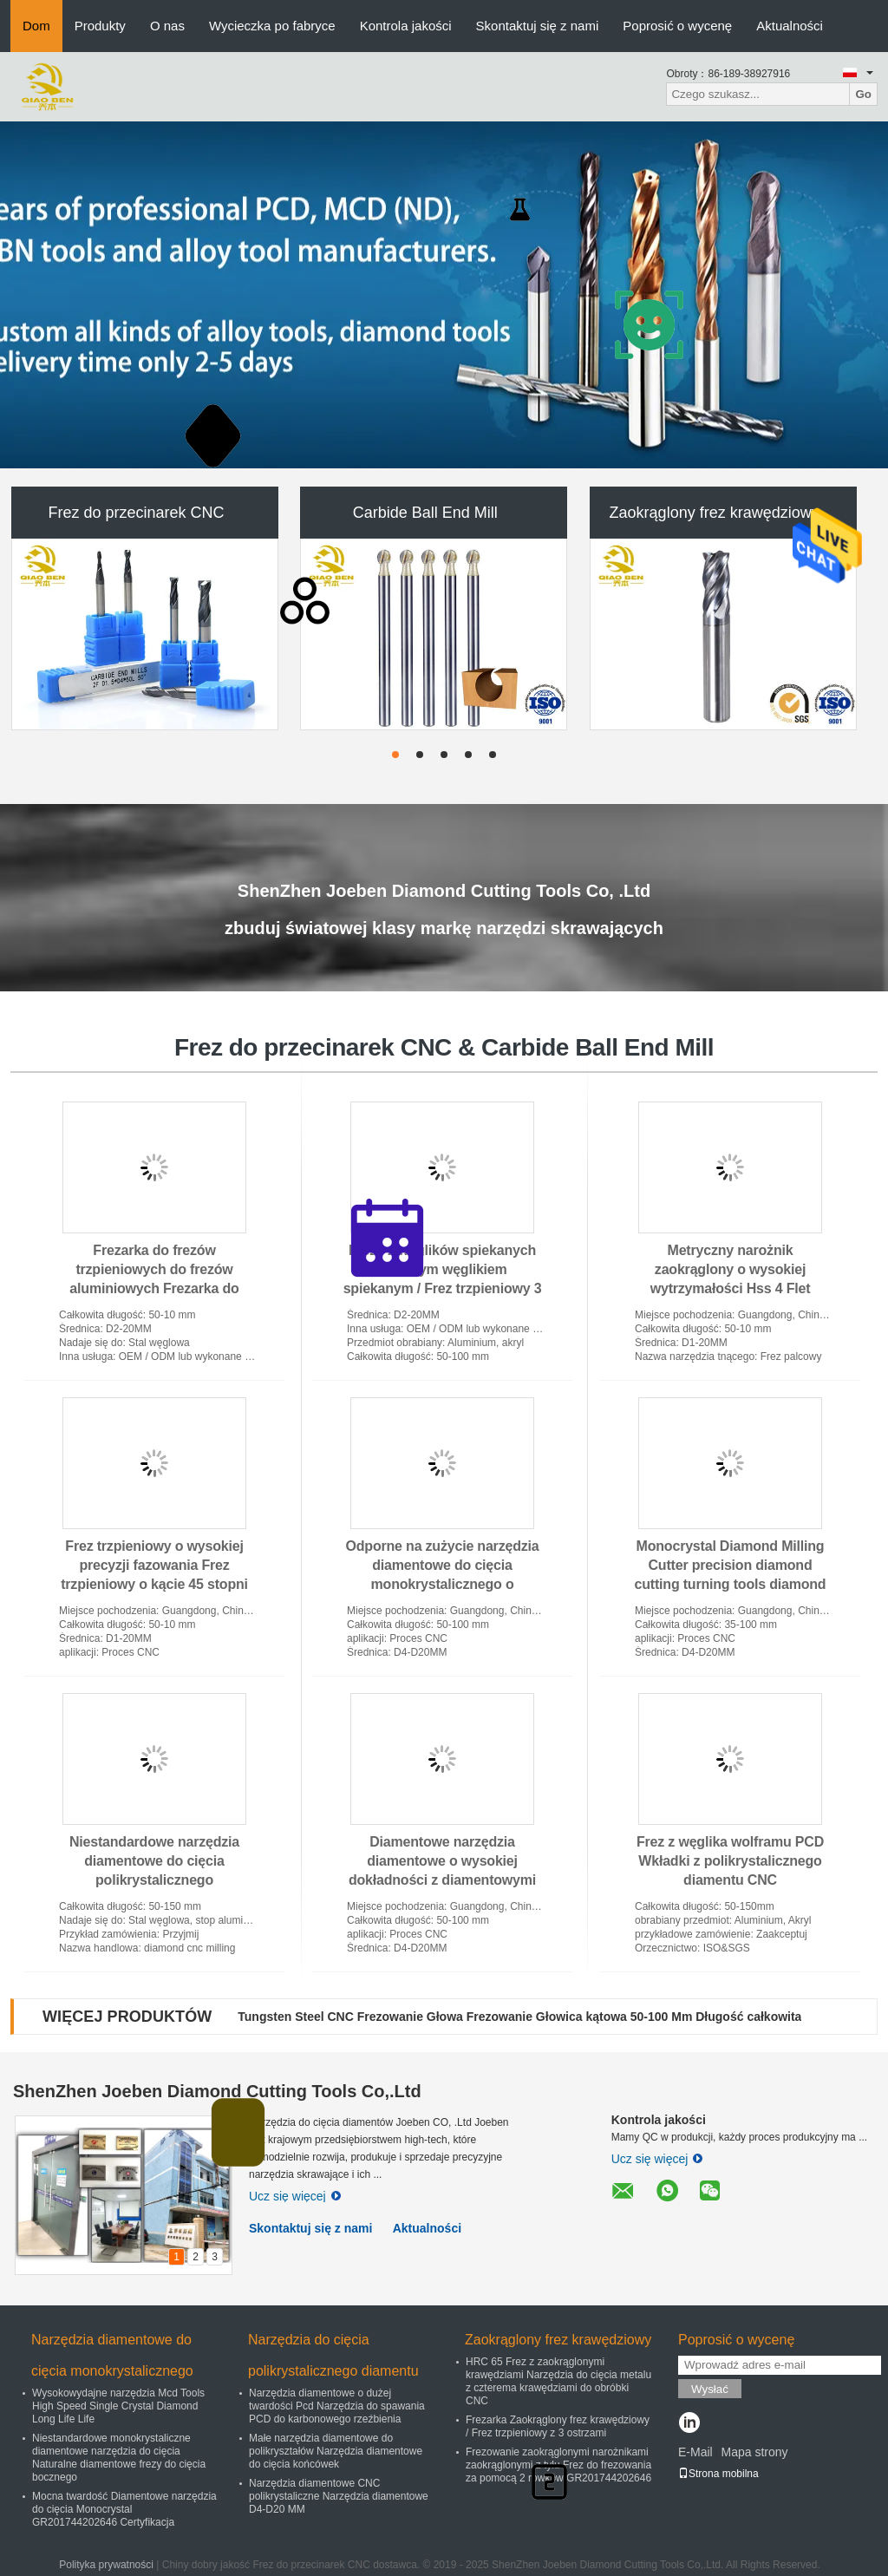  I want to click on view connected groups or clusters, so click(304, 600).